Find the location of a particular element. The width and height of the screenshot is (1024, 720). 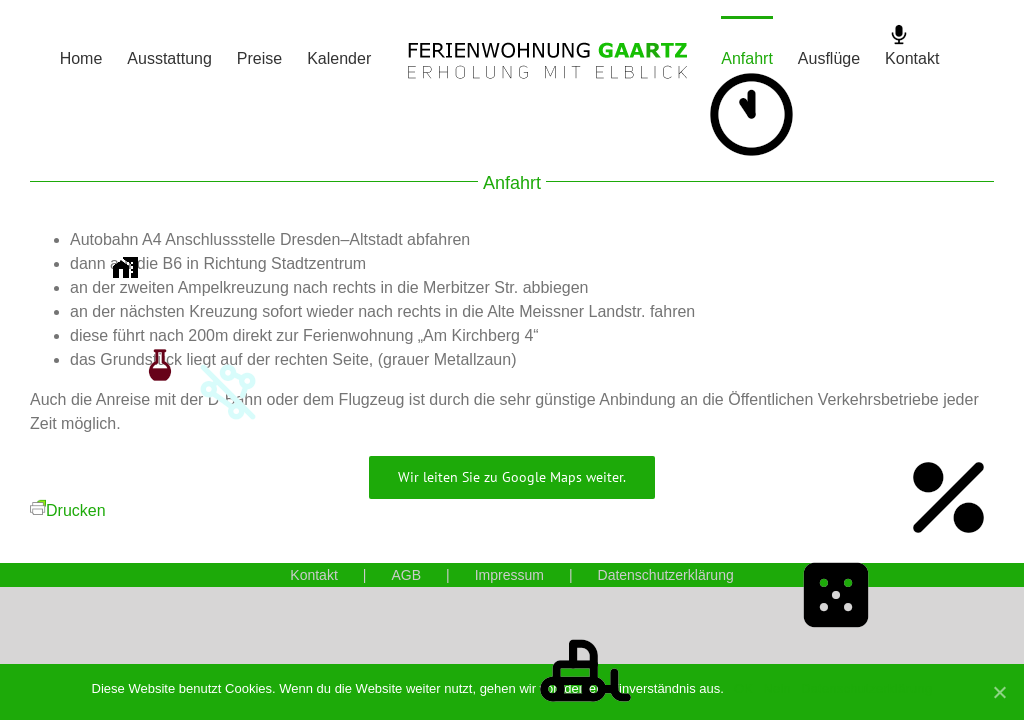

view discount or sale pricing is located at coordinates (948, 497).